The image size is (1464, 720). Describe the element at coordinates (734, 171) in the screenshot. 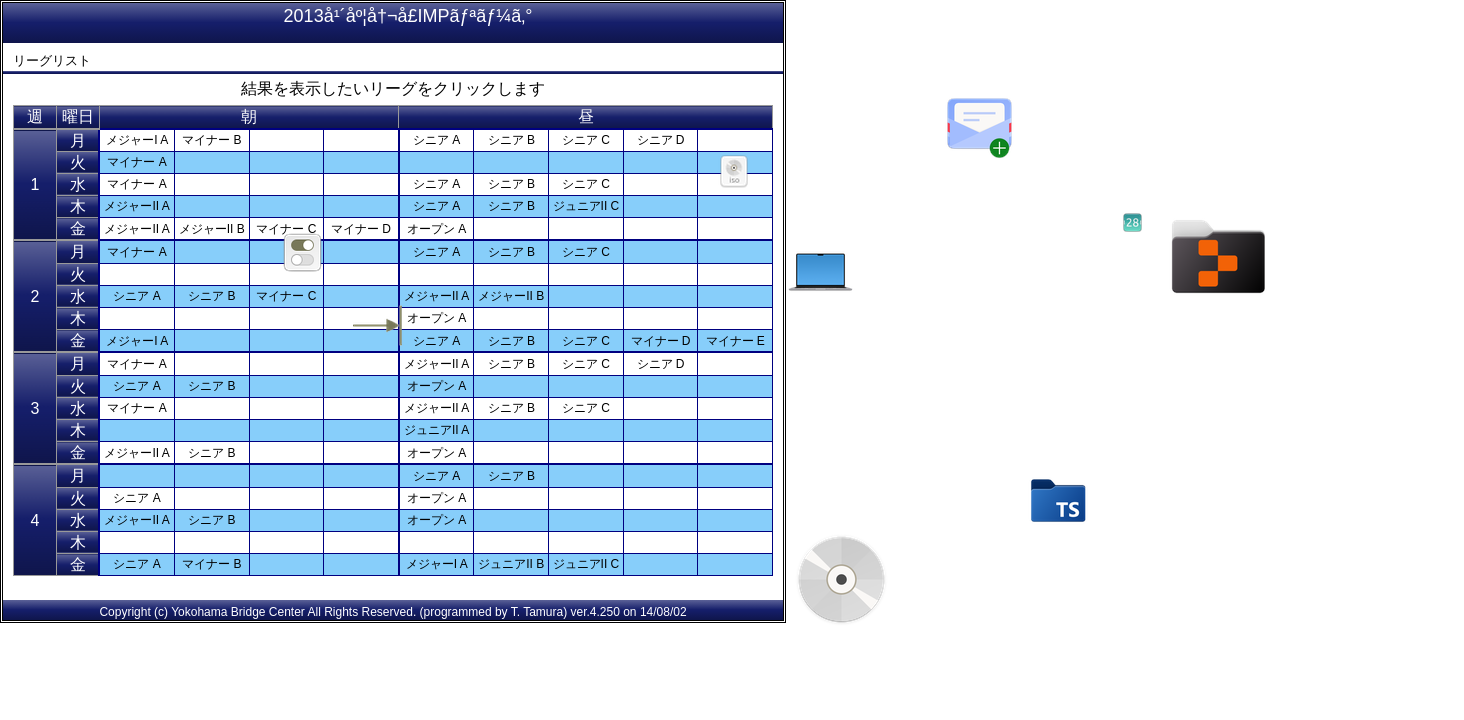

I see `a CD/DVD disc image file (.iso format)` at that location.